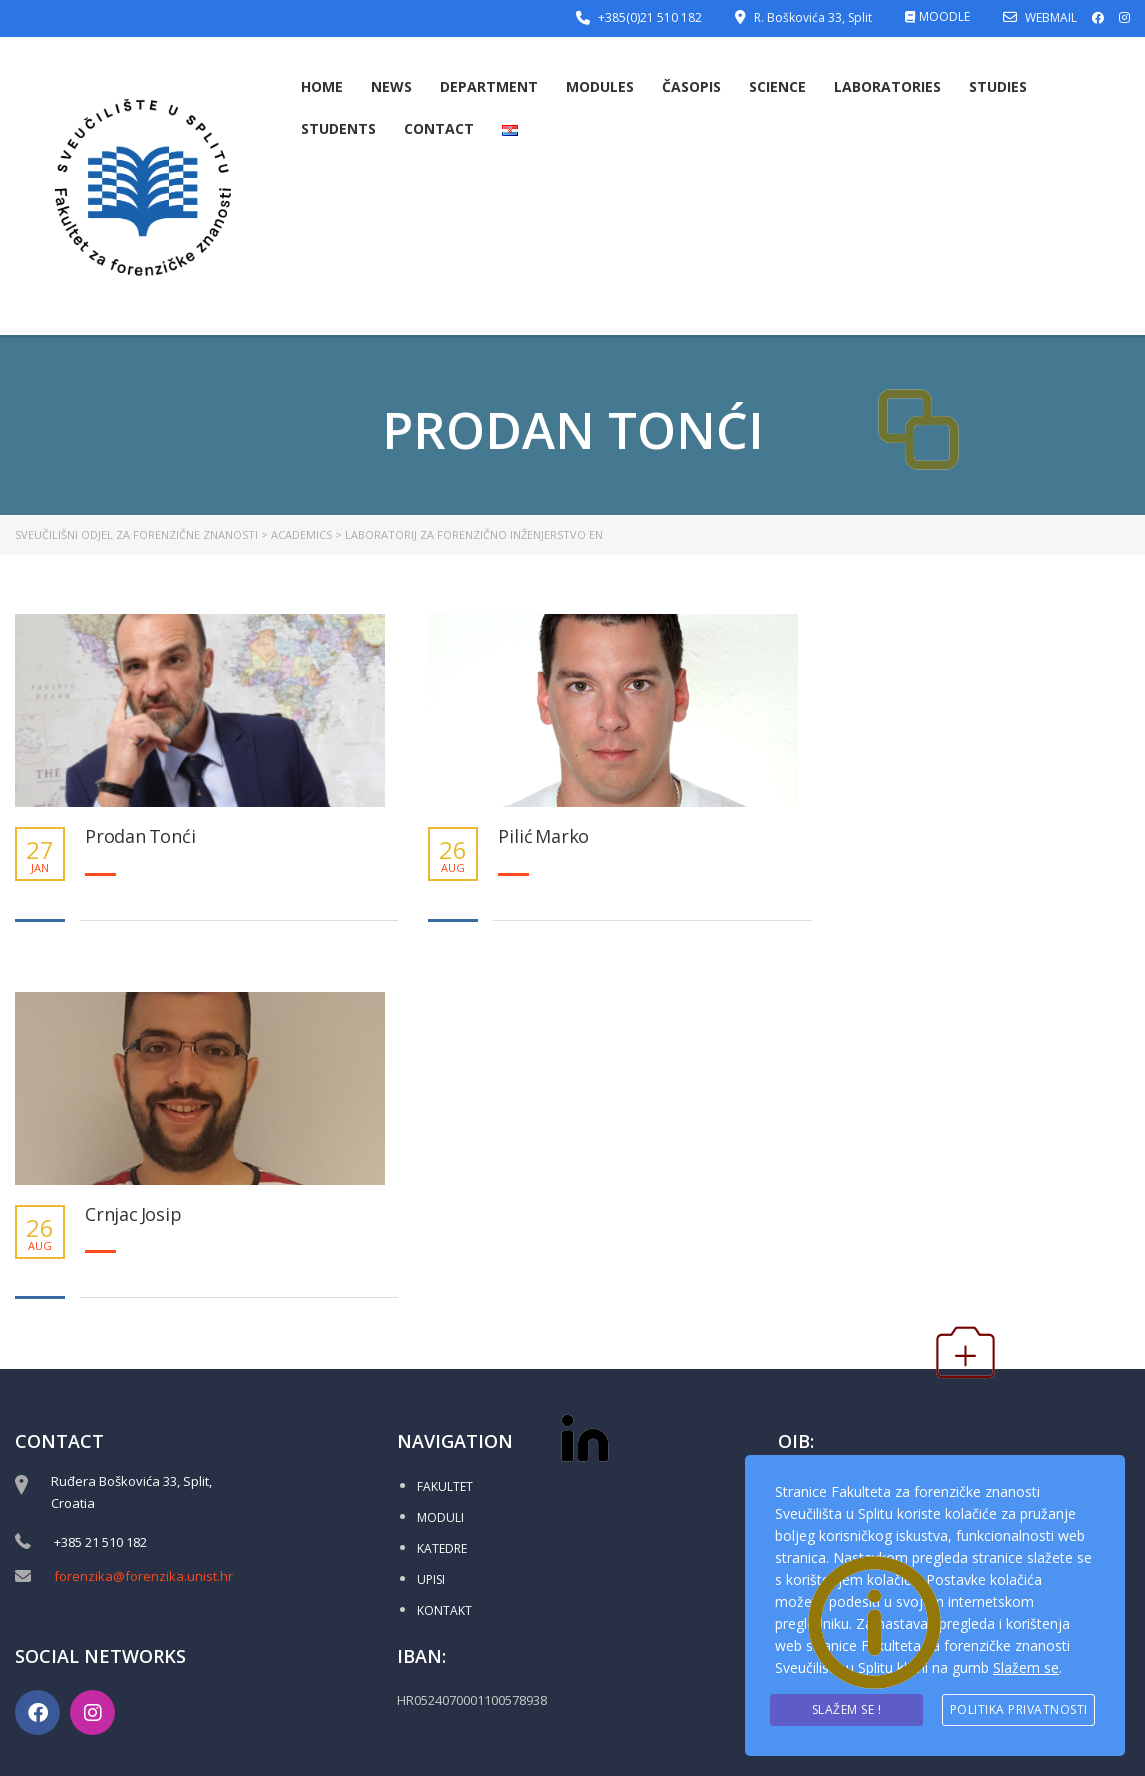 The height and width of the screenshot is (1776, 1145). What do you see at coordinates (874, 1622) in the screenshot?
I see `view more information` at bounding box center [874, 1622].